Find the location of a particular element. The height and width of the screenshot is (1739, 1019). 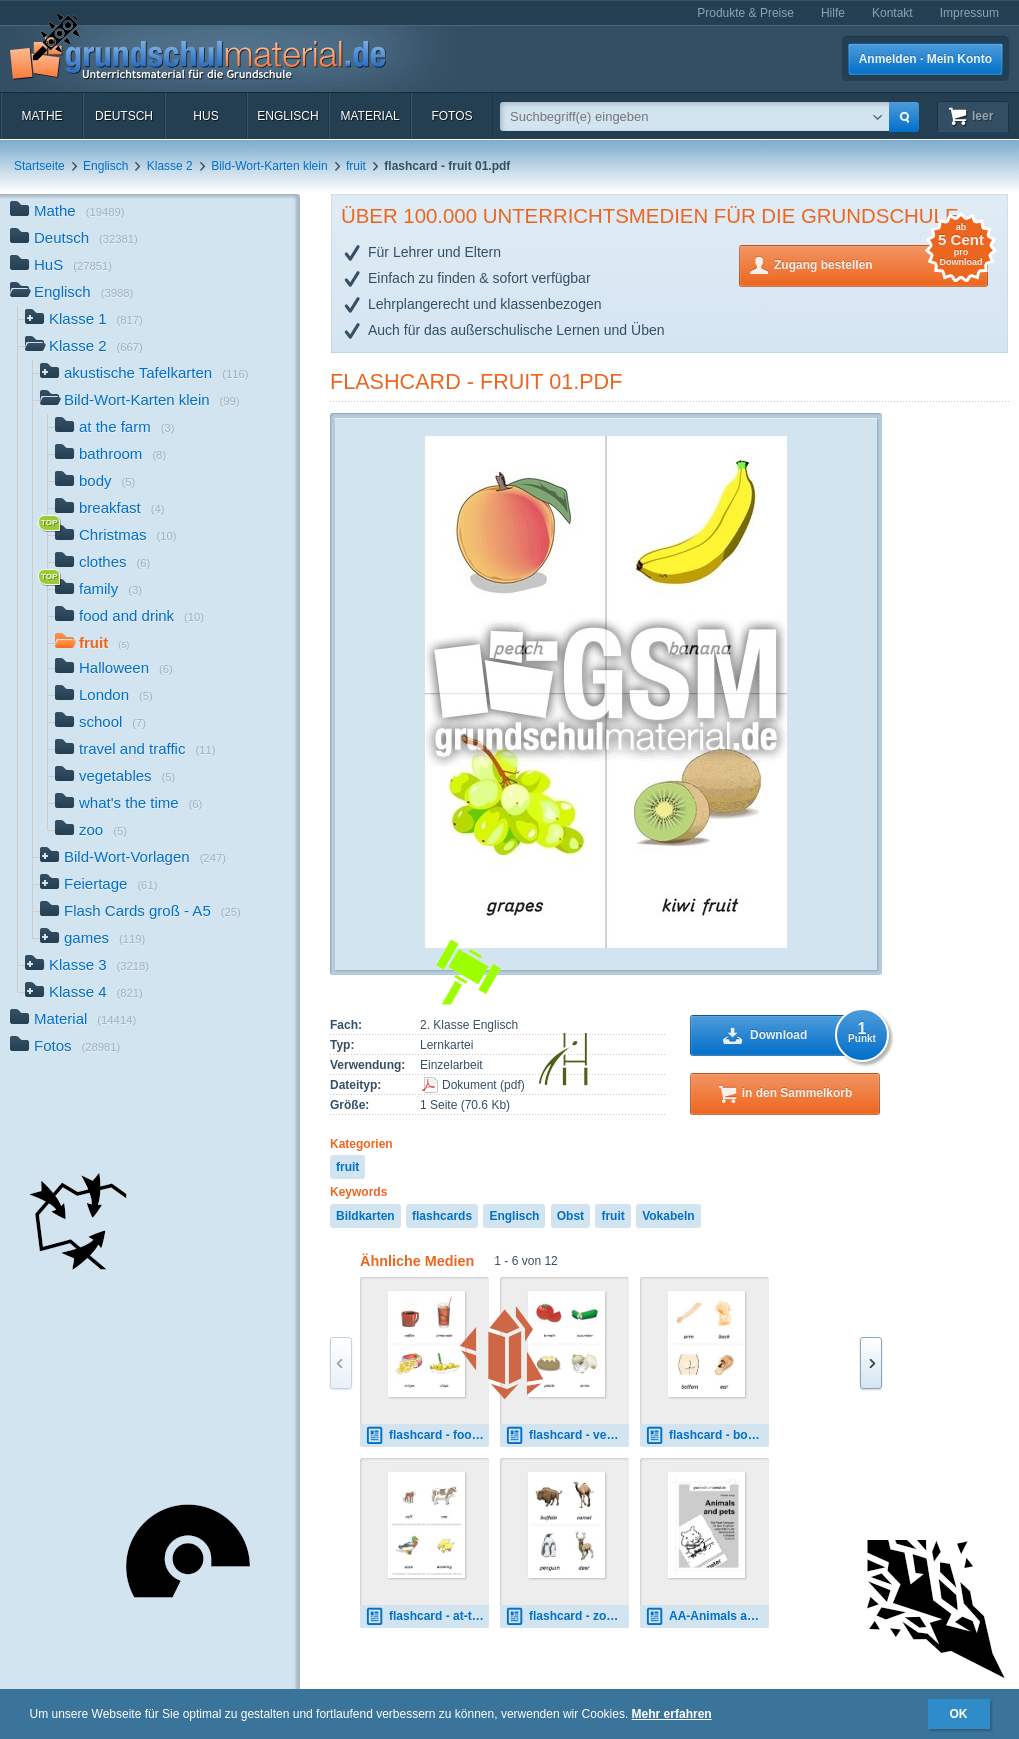

access player armor or equipment settings is located at coordinates (188, 1551).